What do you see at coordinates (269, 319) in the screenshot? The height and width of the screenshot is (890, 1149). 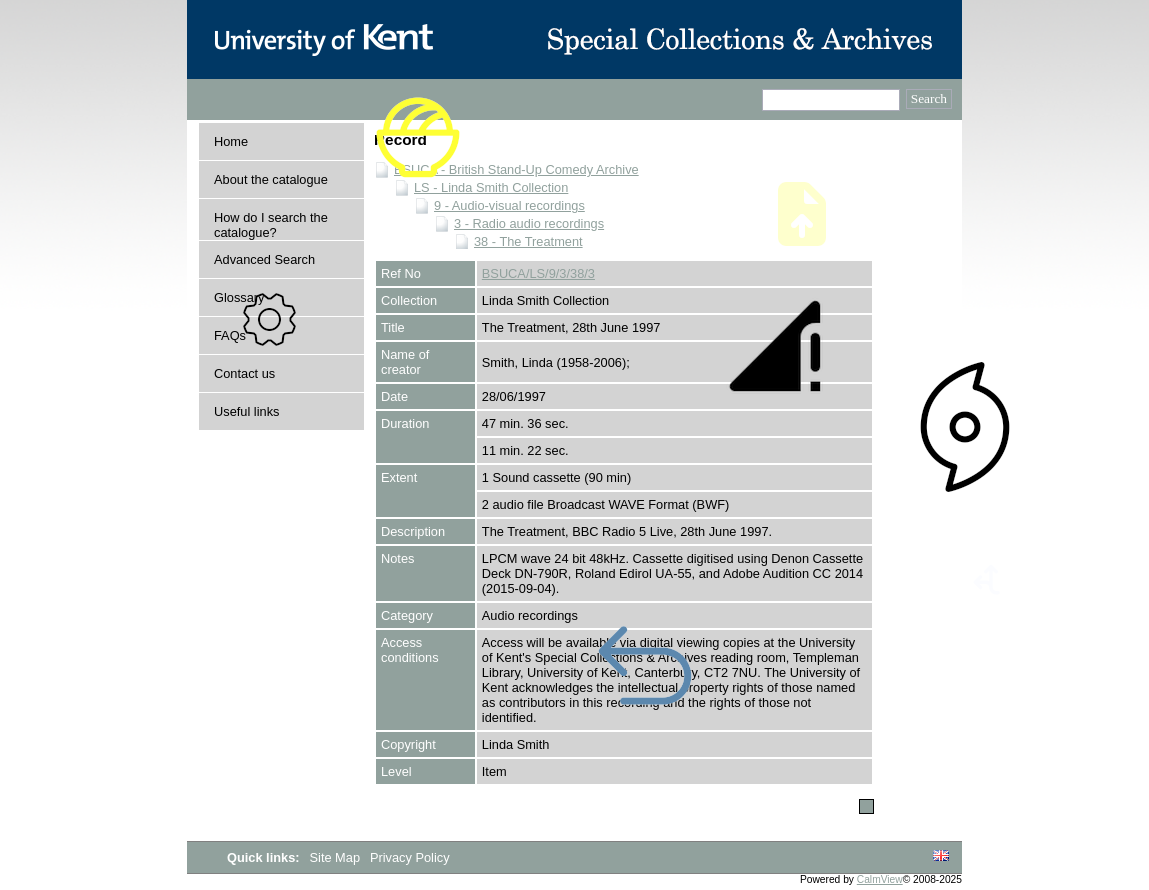 I see `access settings or preferences` at bounding box center [269, 319].